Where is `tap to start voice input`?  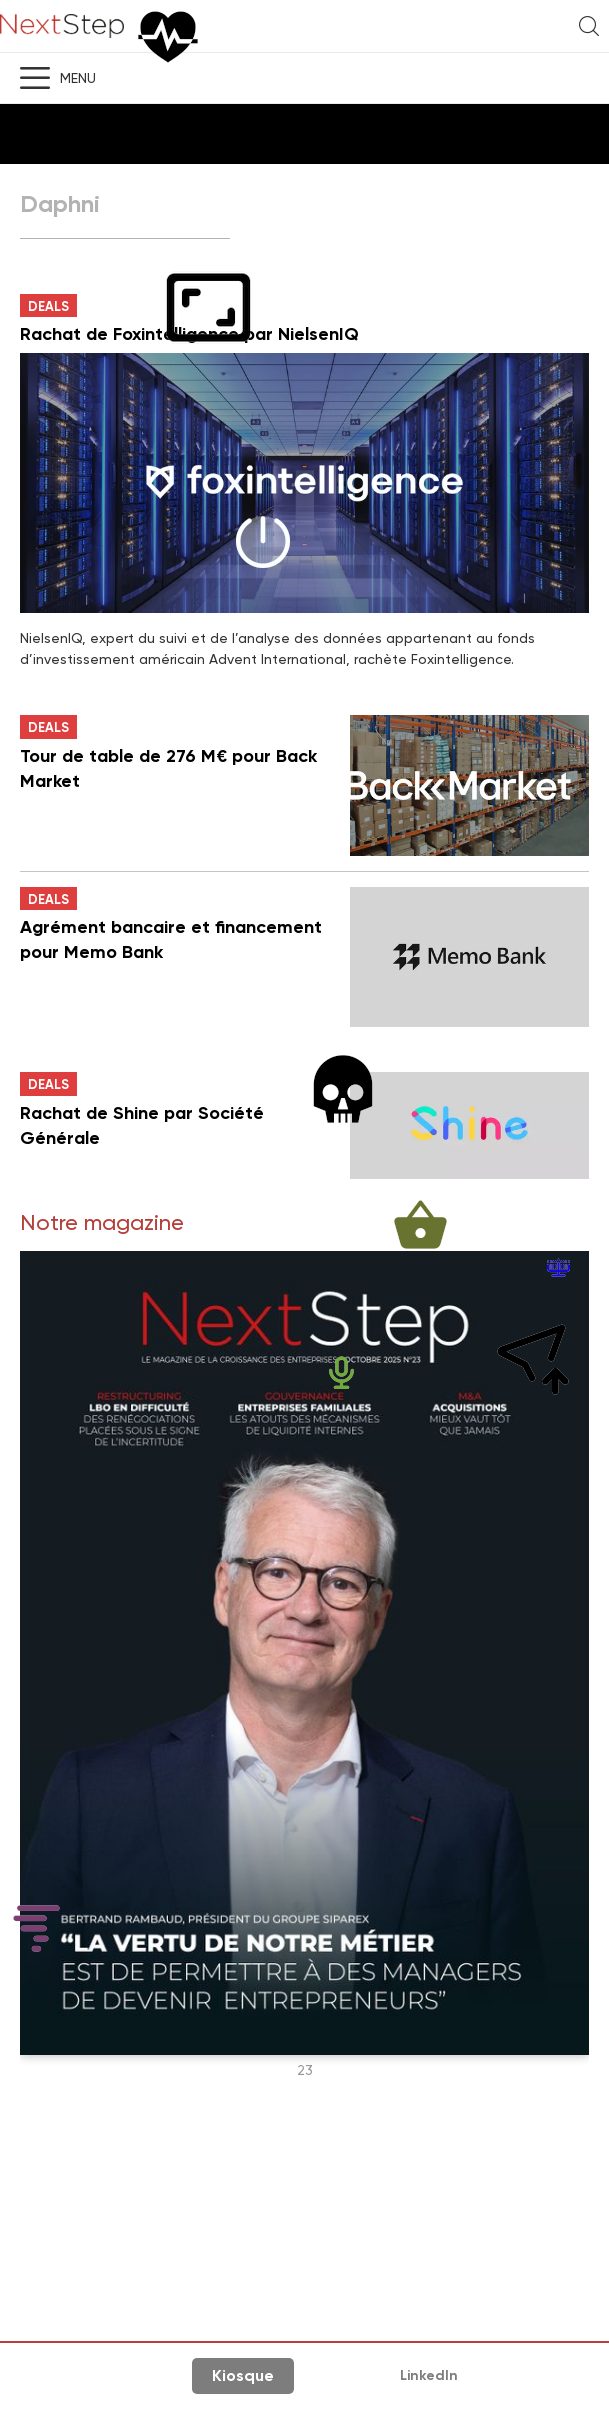 tap to start voice input is located at coordinates (341, 1373).